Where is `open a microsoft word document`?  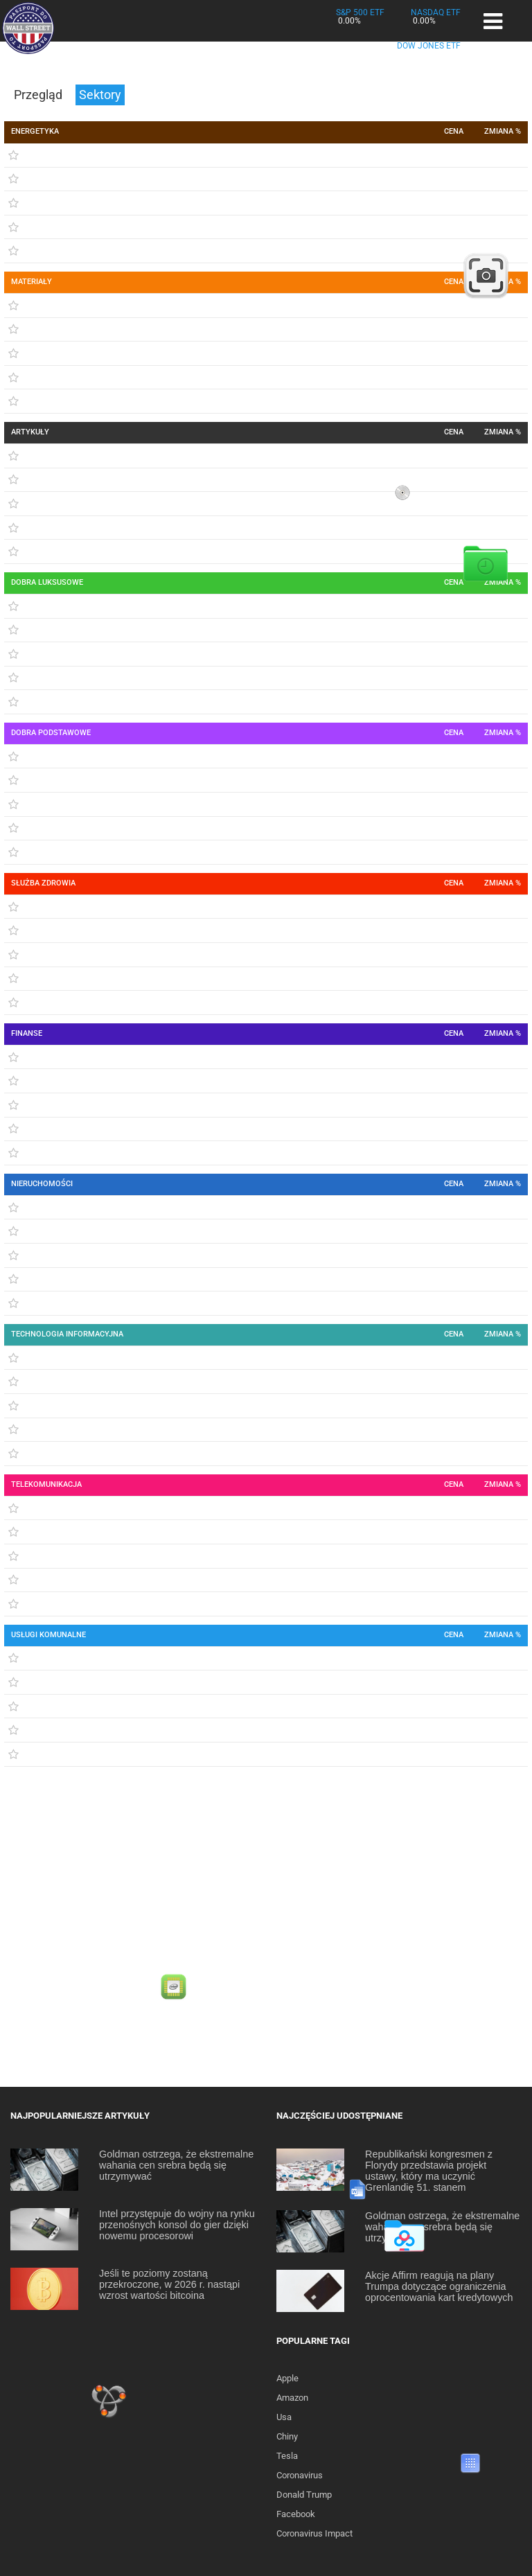
open a microsoft word document is located at coordinates (357, 2189).